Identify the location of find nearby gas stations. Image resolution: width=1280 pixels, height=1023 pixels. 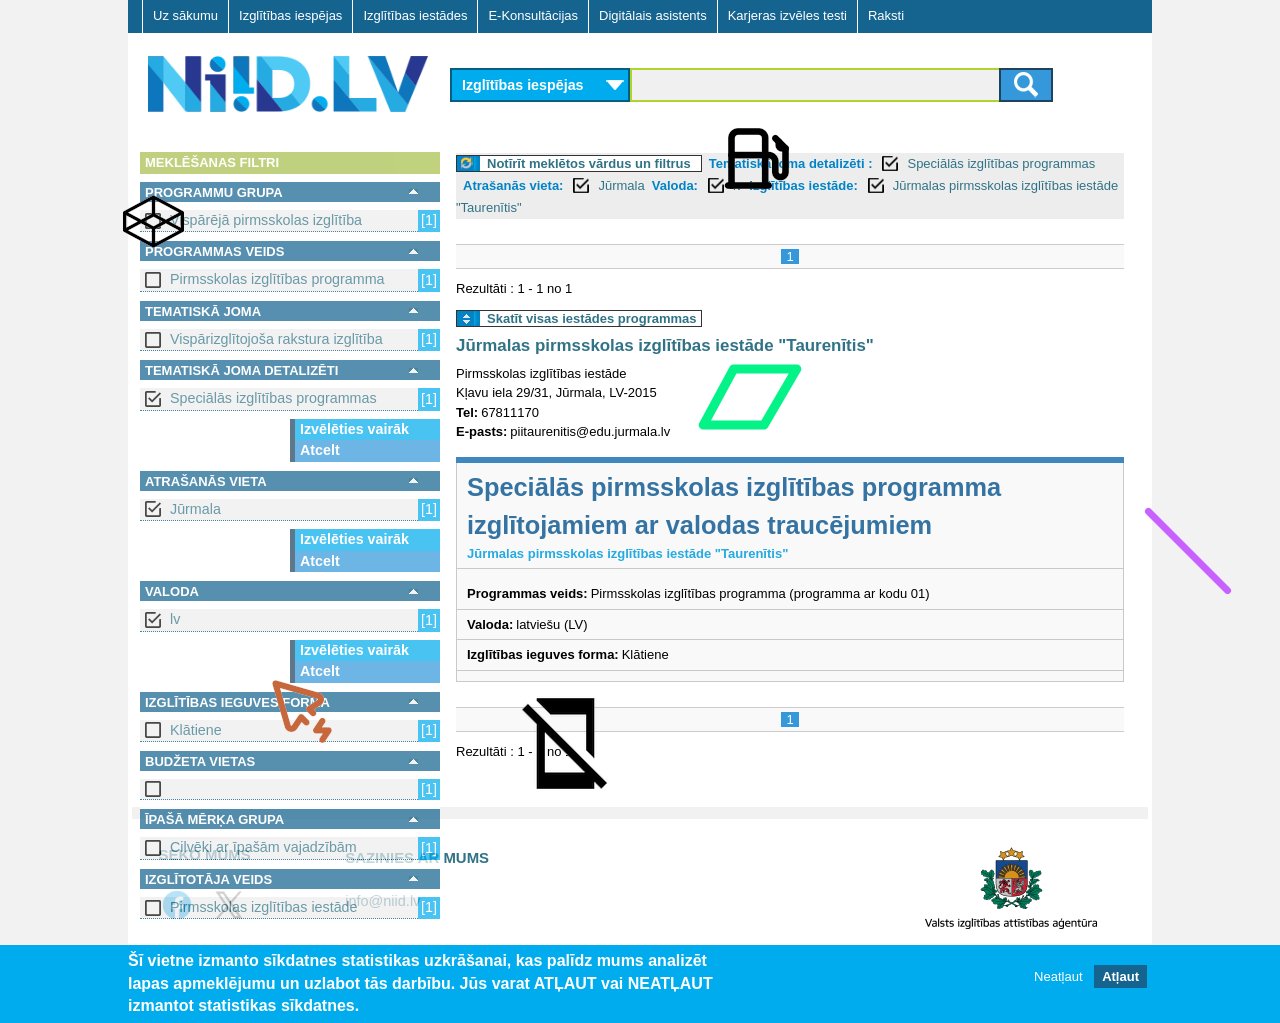
(758, 158).